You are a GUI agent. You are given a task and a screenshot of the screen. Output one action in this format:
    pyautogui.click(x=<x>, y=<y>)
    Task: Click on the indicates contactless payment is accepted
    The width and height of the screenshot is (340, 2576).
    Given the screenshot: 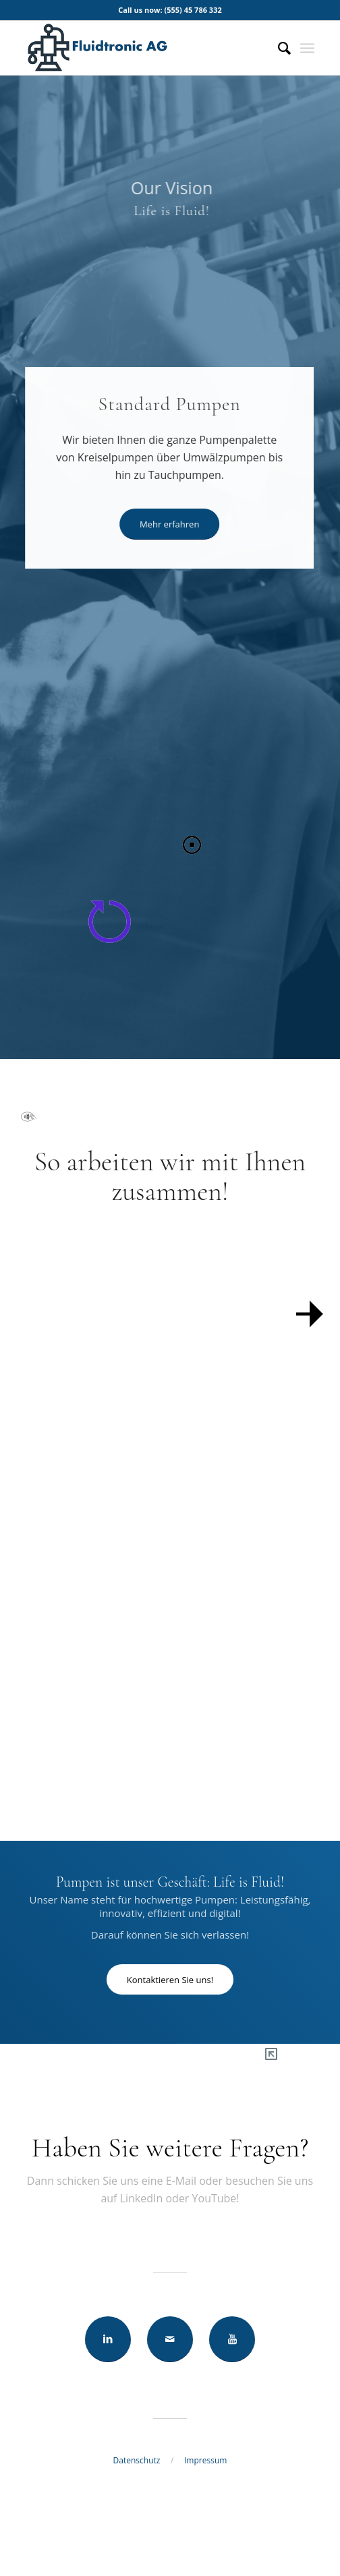 What is the action you would take?
    pyautogui.click(x=28, y=1116)
    